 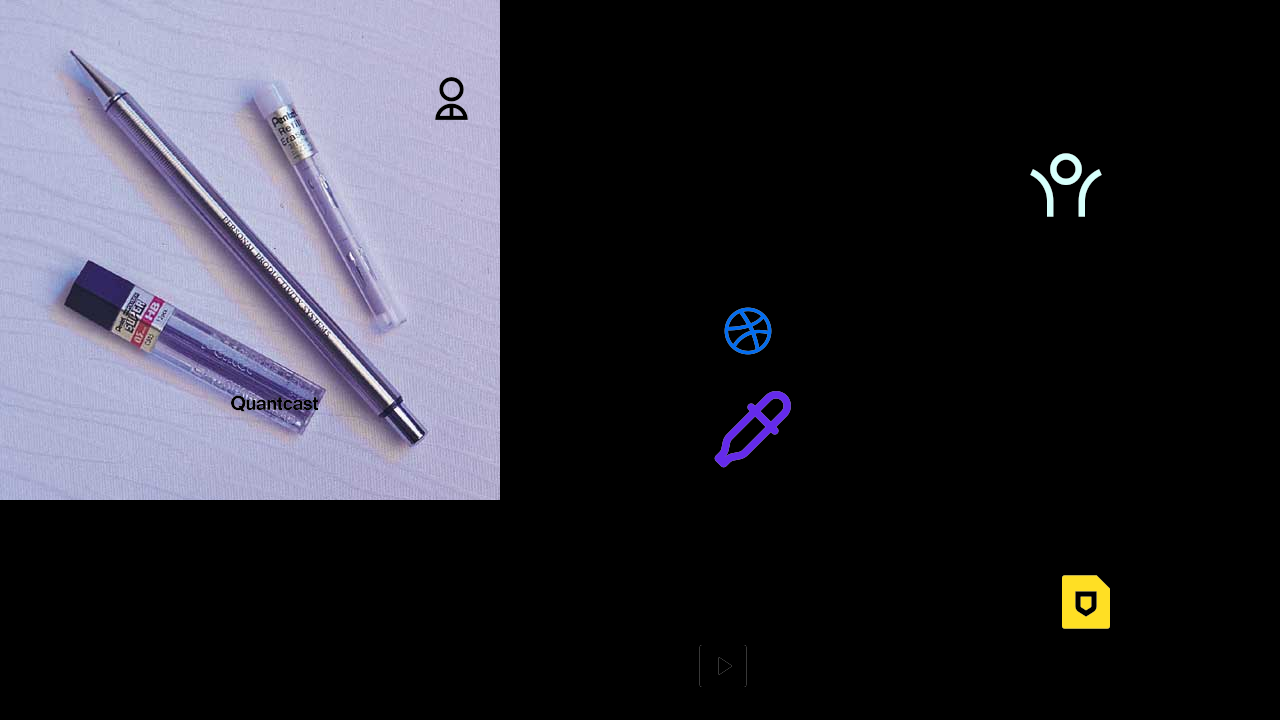 What do you see at coordinates (274, 403) in the screenshot?
I see `quantcast company logo` at bounding box center [274, 403].